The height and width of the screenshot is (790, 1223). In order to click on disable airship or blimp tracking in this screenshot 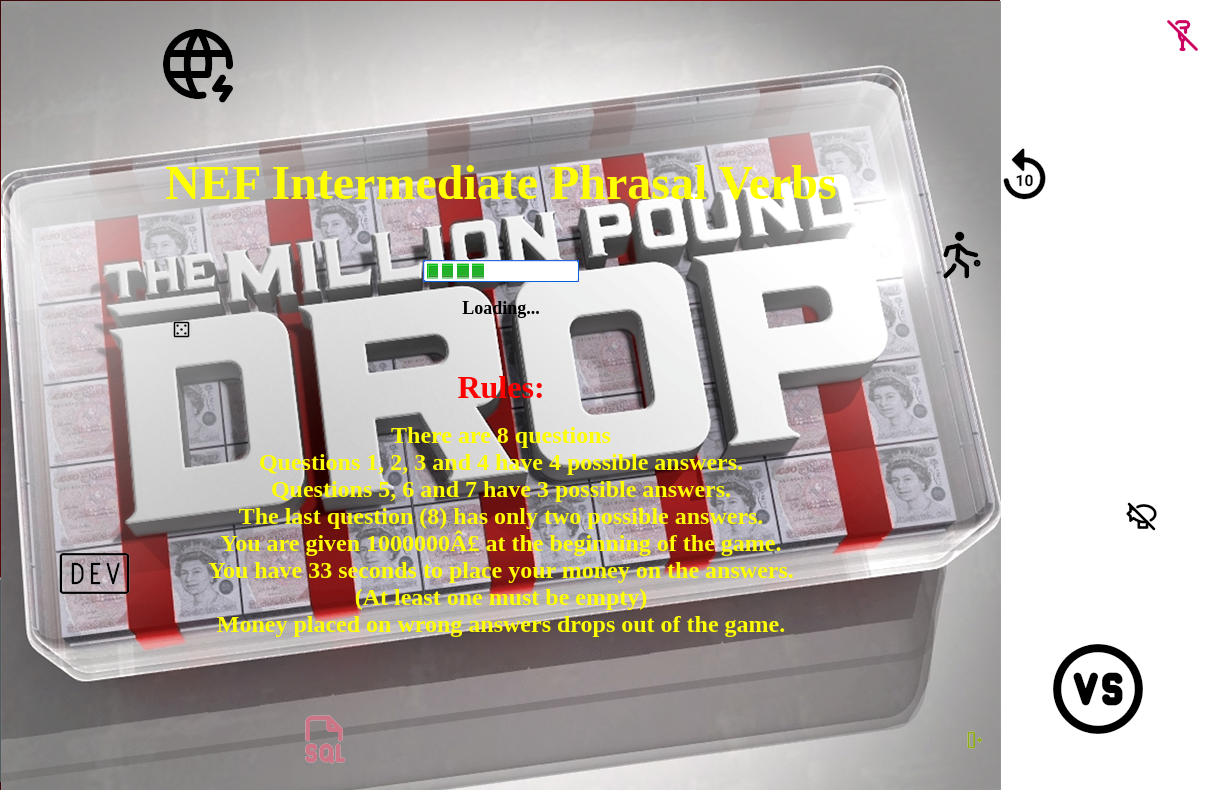, I will do `click(1141, 516)`.